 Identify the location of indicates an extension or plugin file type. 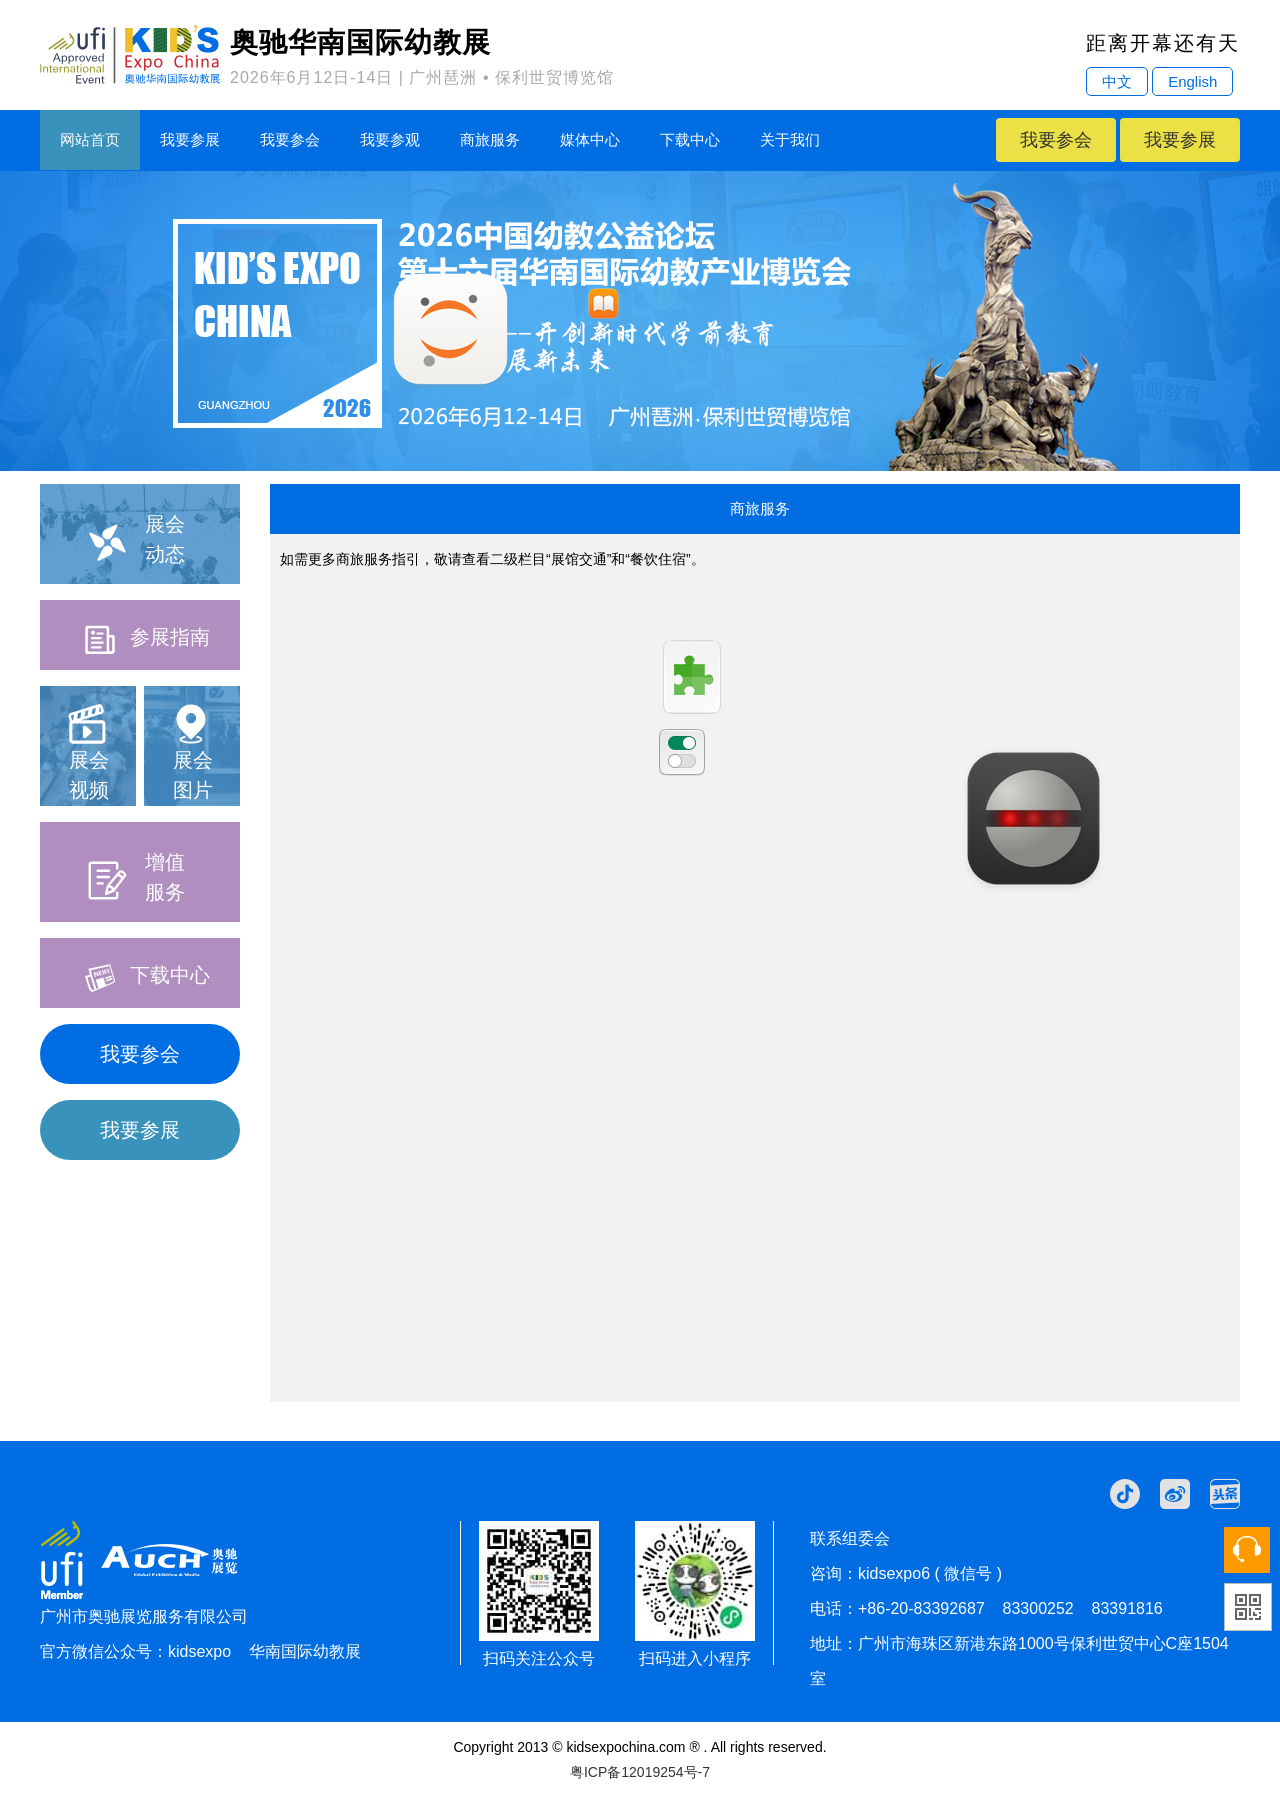
(692, 677).